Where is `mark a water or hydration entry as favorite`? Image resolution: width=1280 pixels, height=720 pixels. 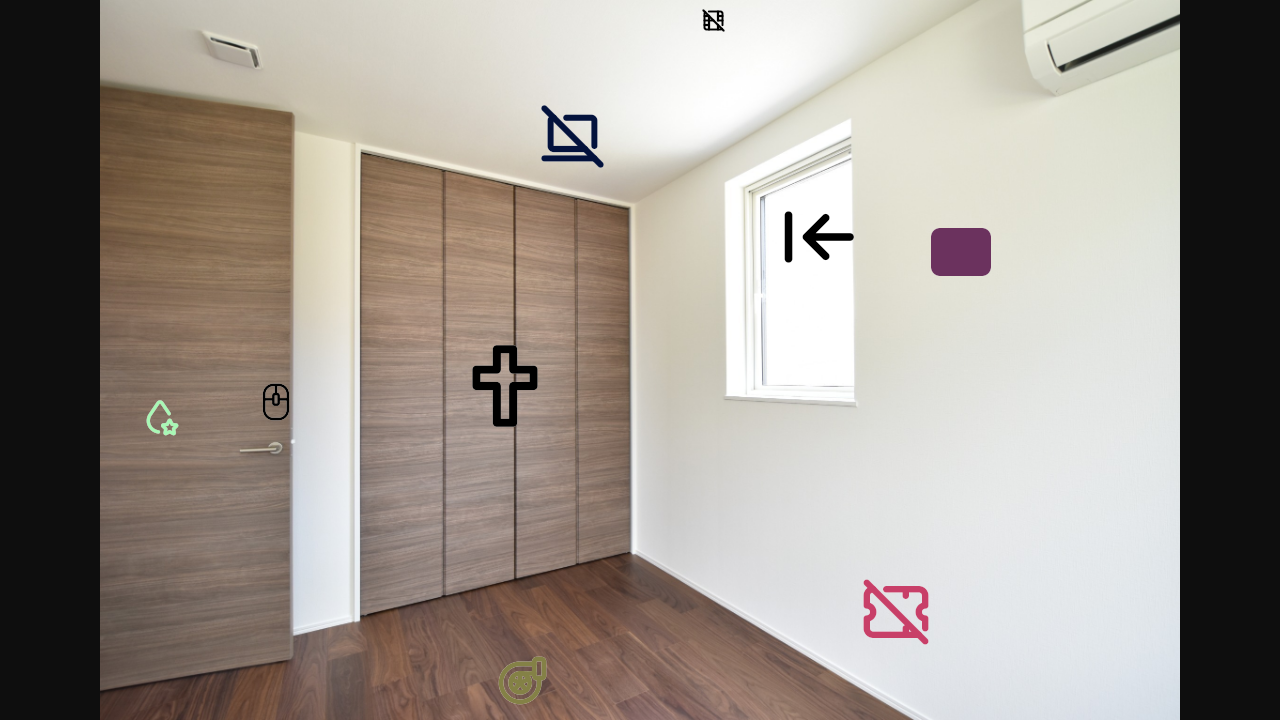 mark a water or hydration entry as favorite is located at coordinates (160, 417).